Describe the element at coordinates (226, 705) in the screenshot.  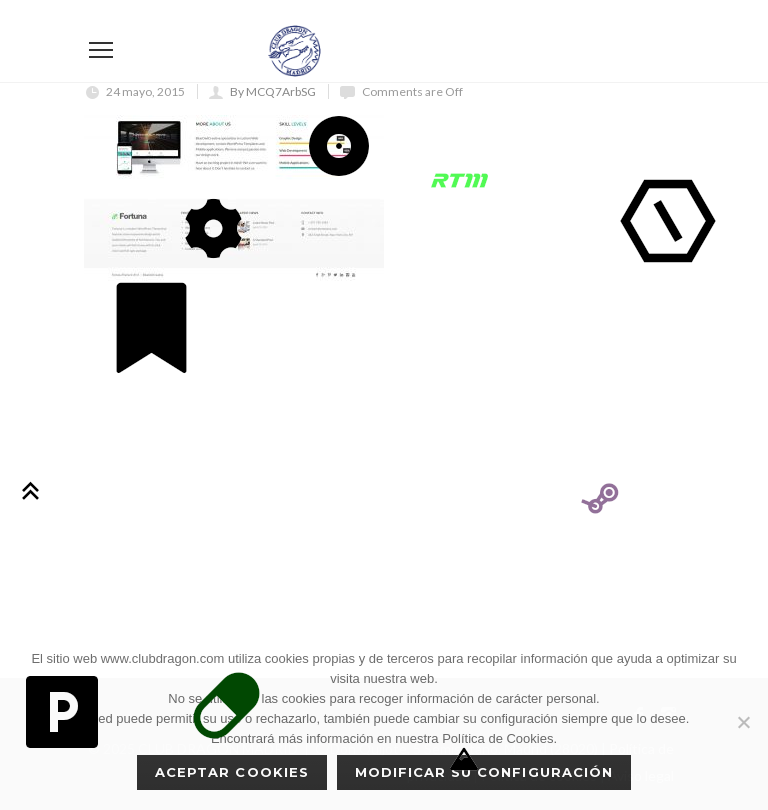
I see `access medication or pharmacy features` at that location.